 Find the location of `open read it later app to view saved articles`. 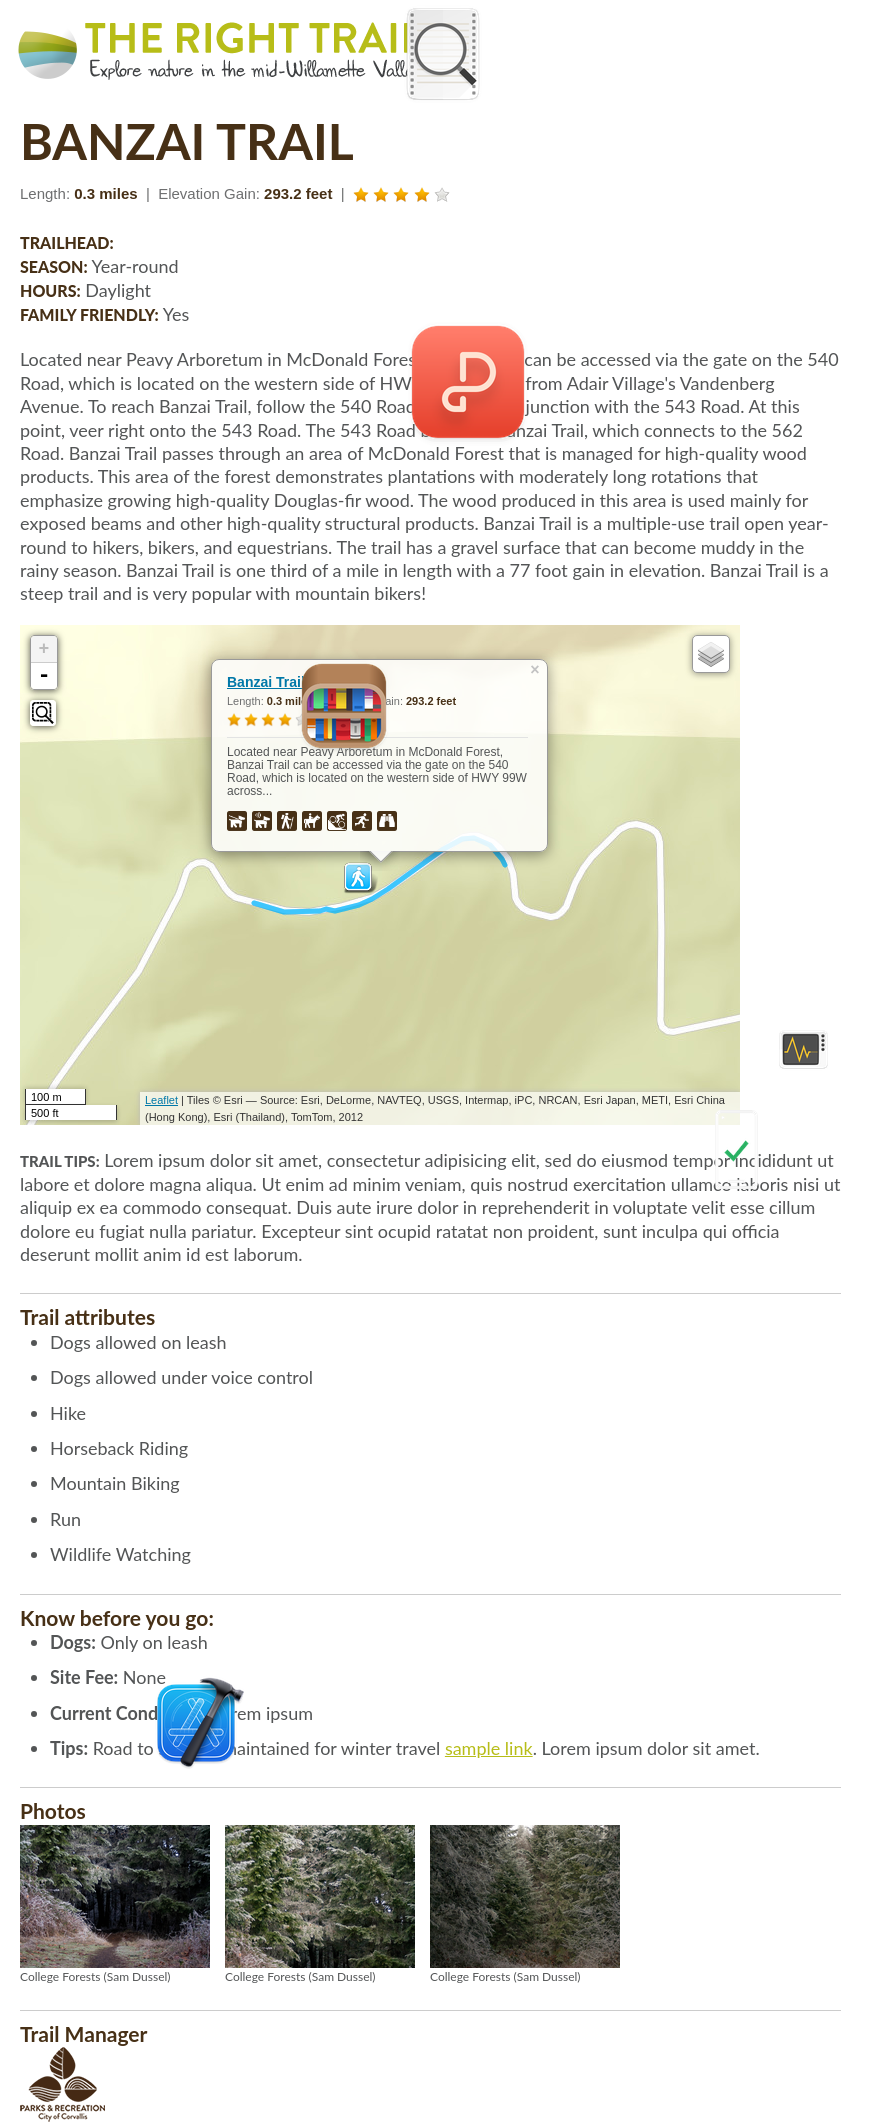

open read it later app to view saved articles is located at coordinates (344, 706).